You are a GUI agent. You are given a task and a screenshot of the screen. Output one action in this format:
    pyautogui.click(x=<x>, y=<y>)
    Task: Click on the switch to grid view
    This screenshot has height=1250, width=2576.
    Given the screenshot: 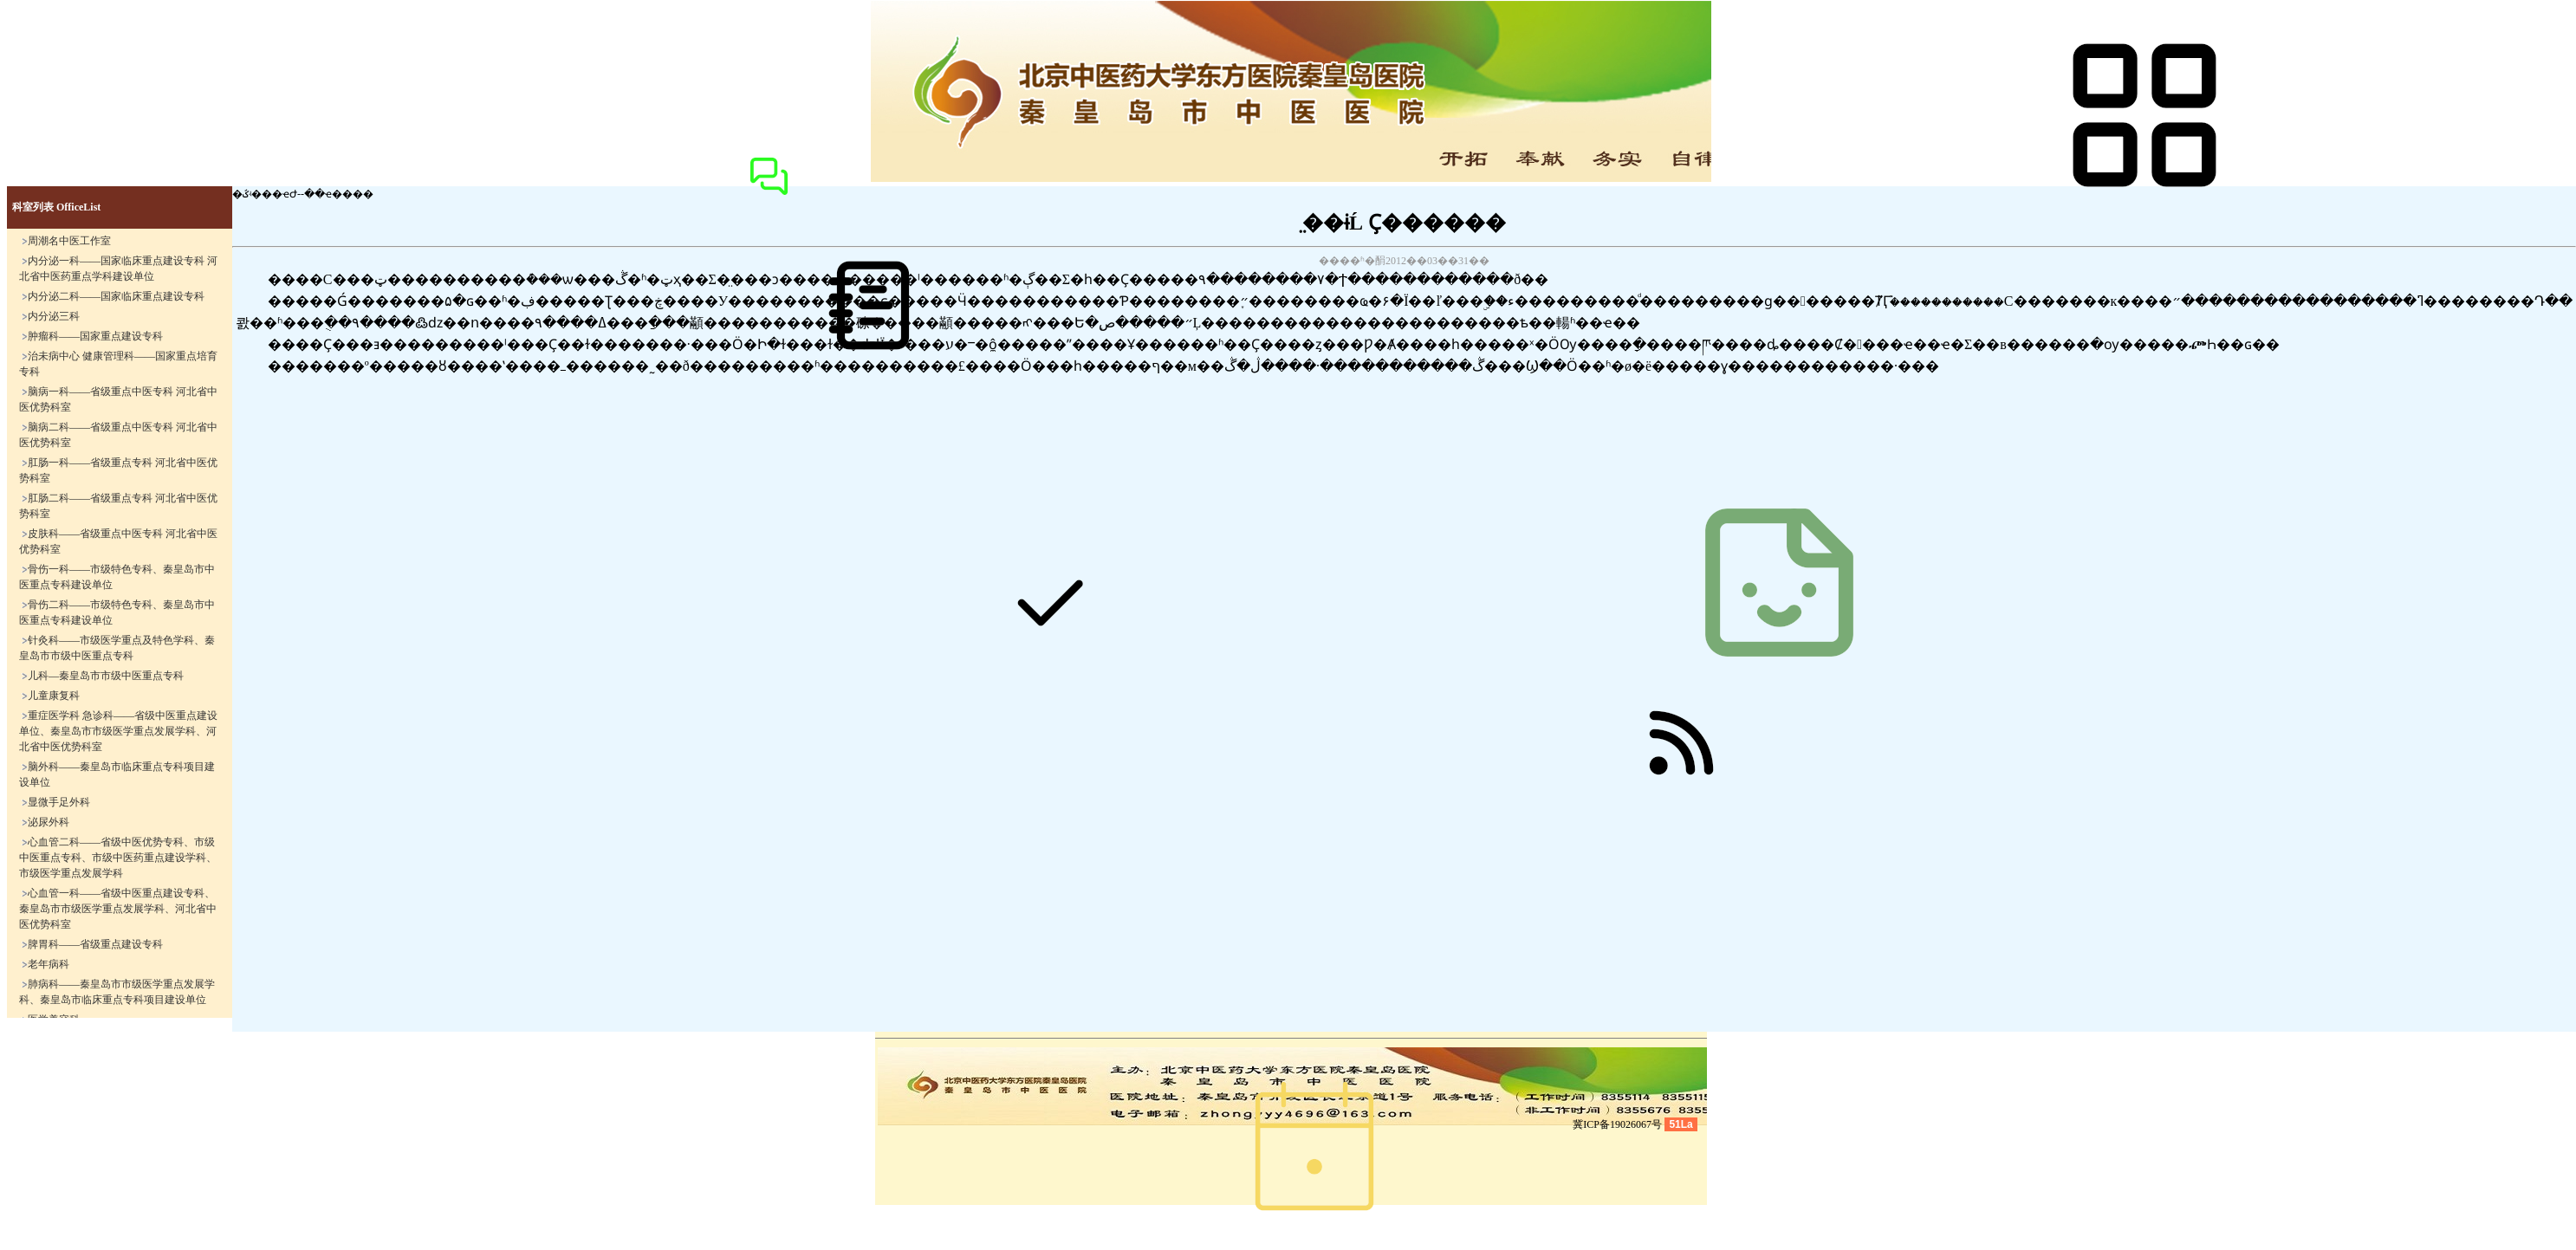 What is the action you would take?
    pyautogui.click(x=2145, y=115)
    